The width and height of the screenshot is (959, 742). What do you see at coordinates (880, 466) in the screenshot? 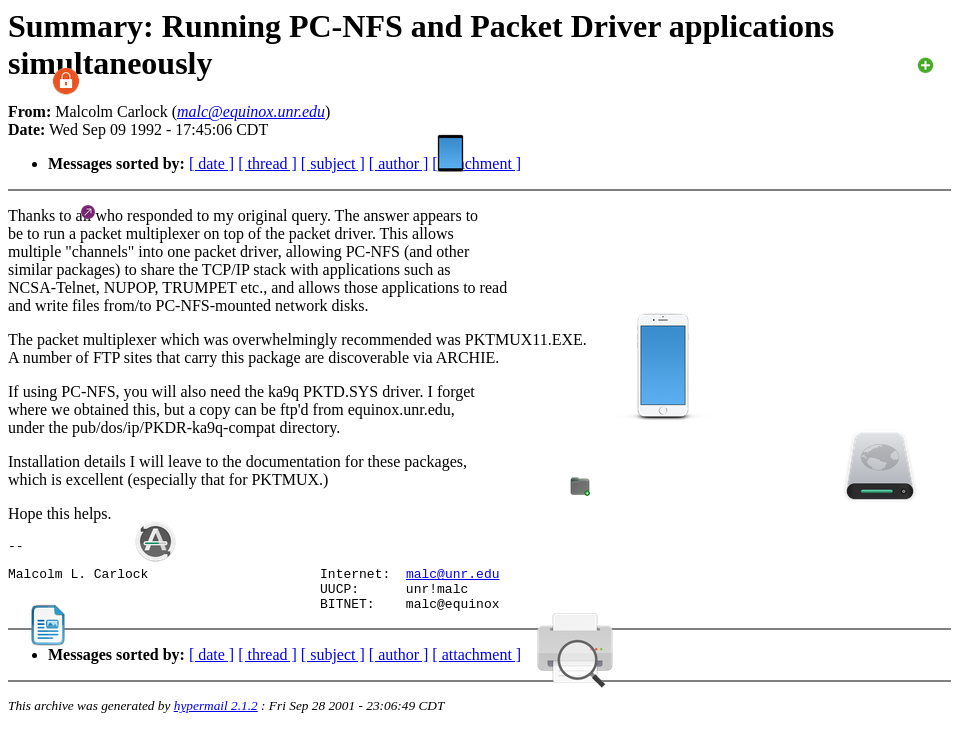
I see `access network server or shared storage` at bounding box center [880, 466].